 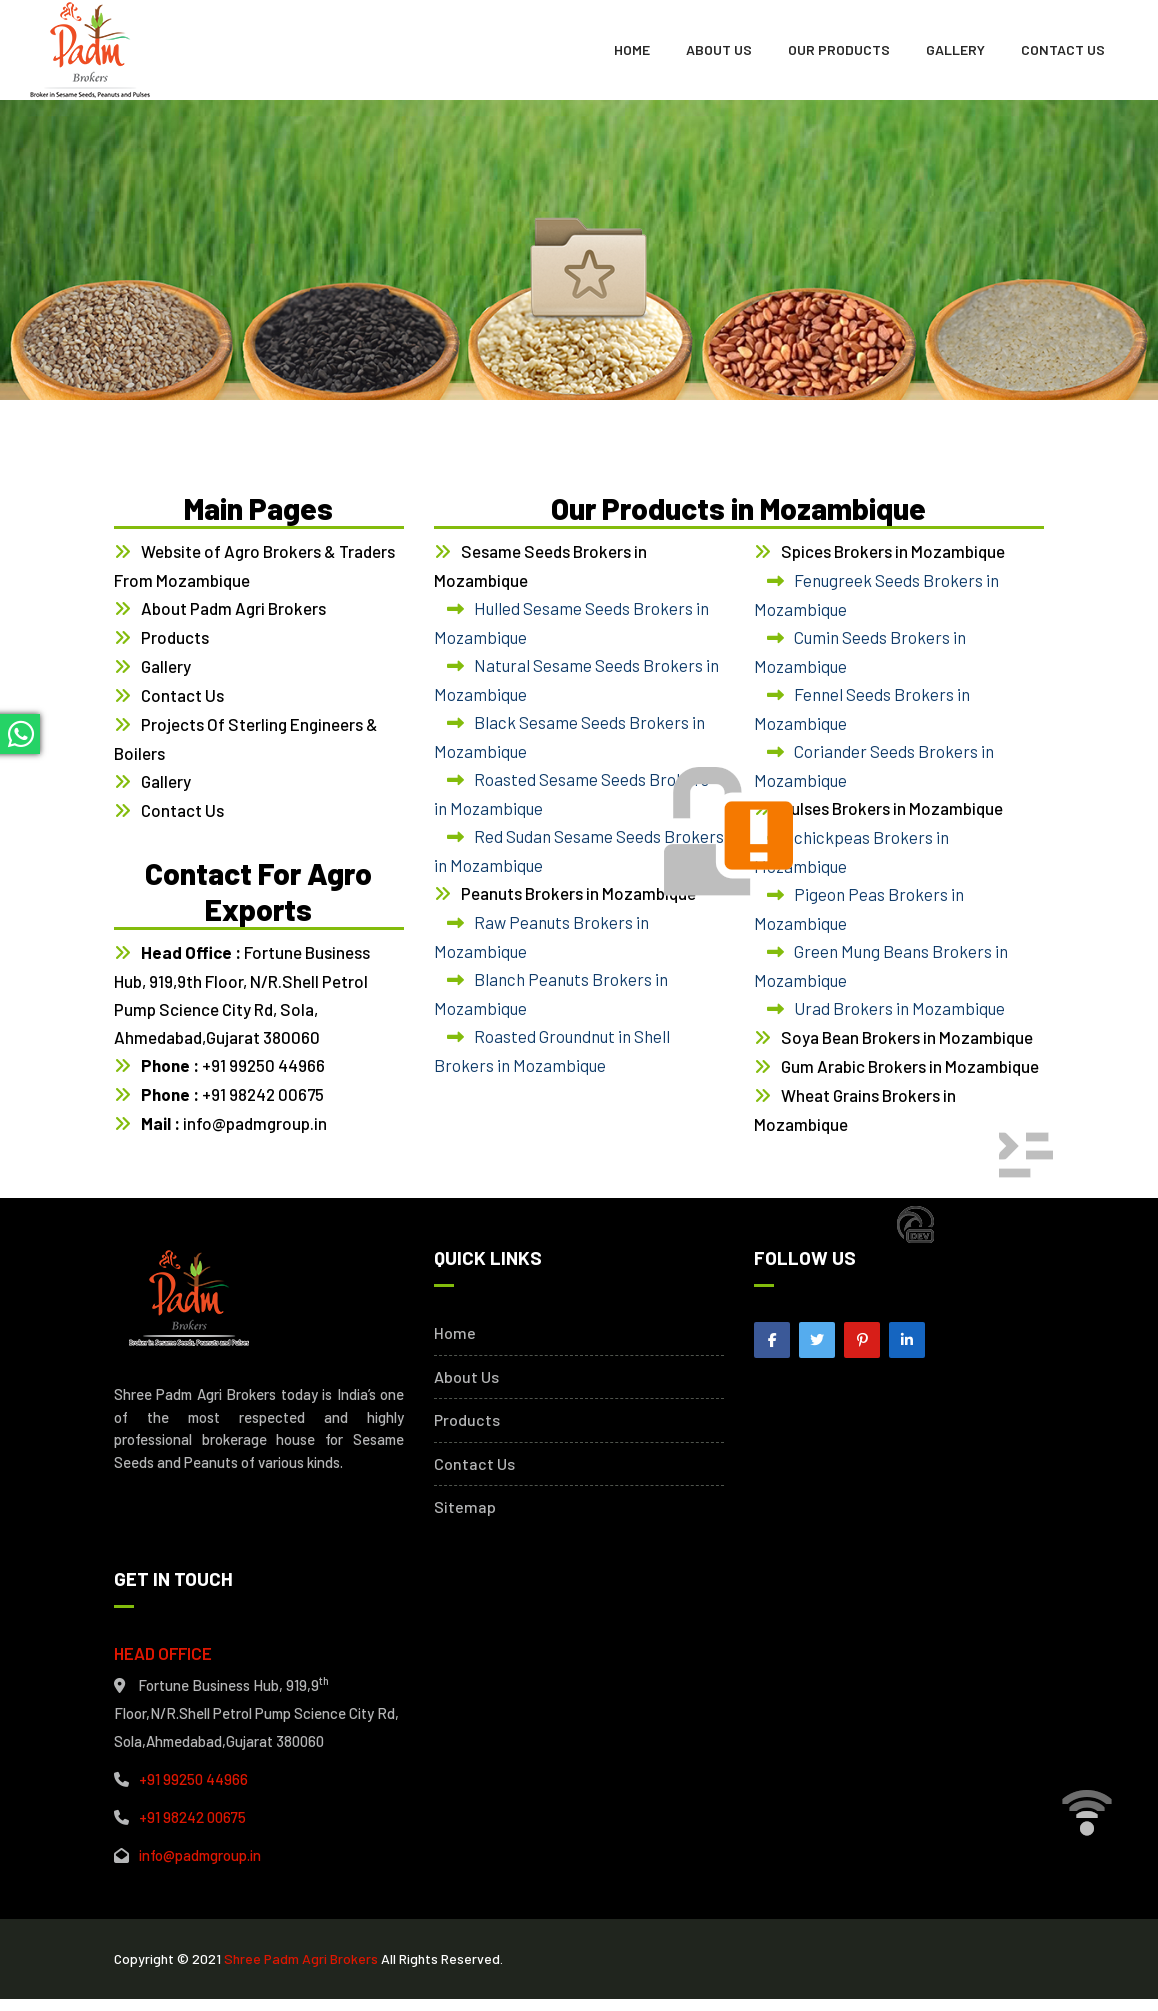 What do you see at coordinates (724, 835) in the screenshot?
I see `indicates an insecure or unencrypted connection` at bounding box center [724, 835].